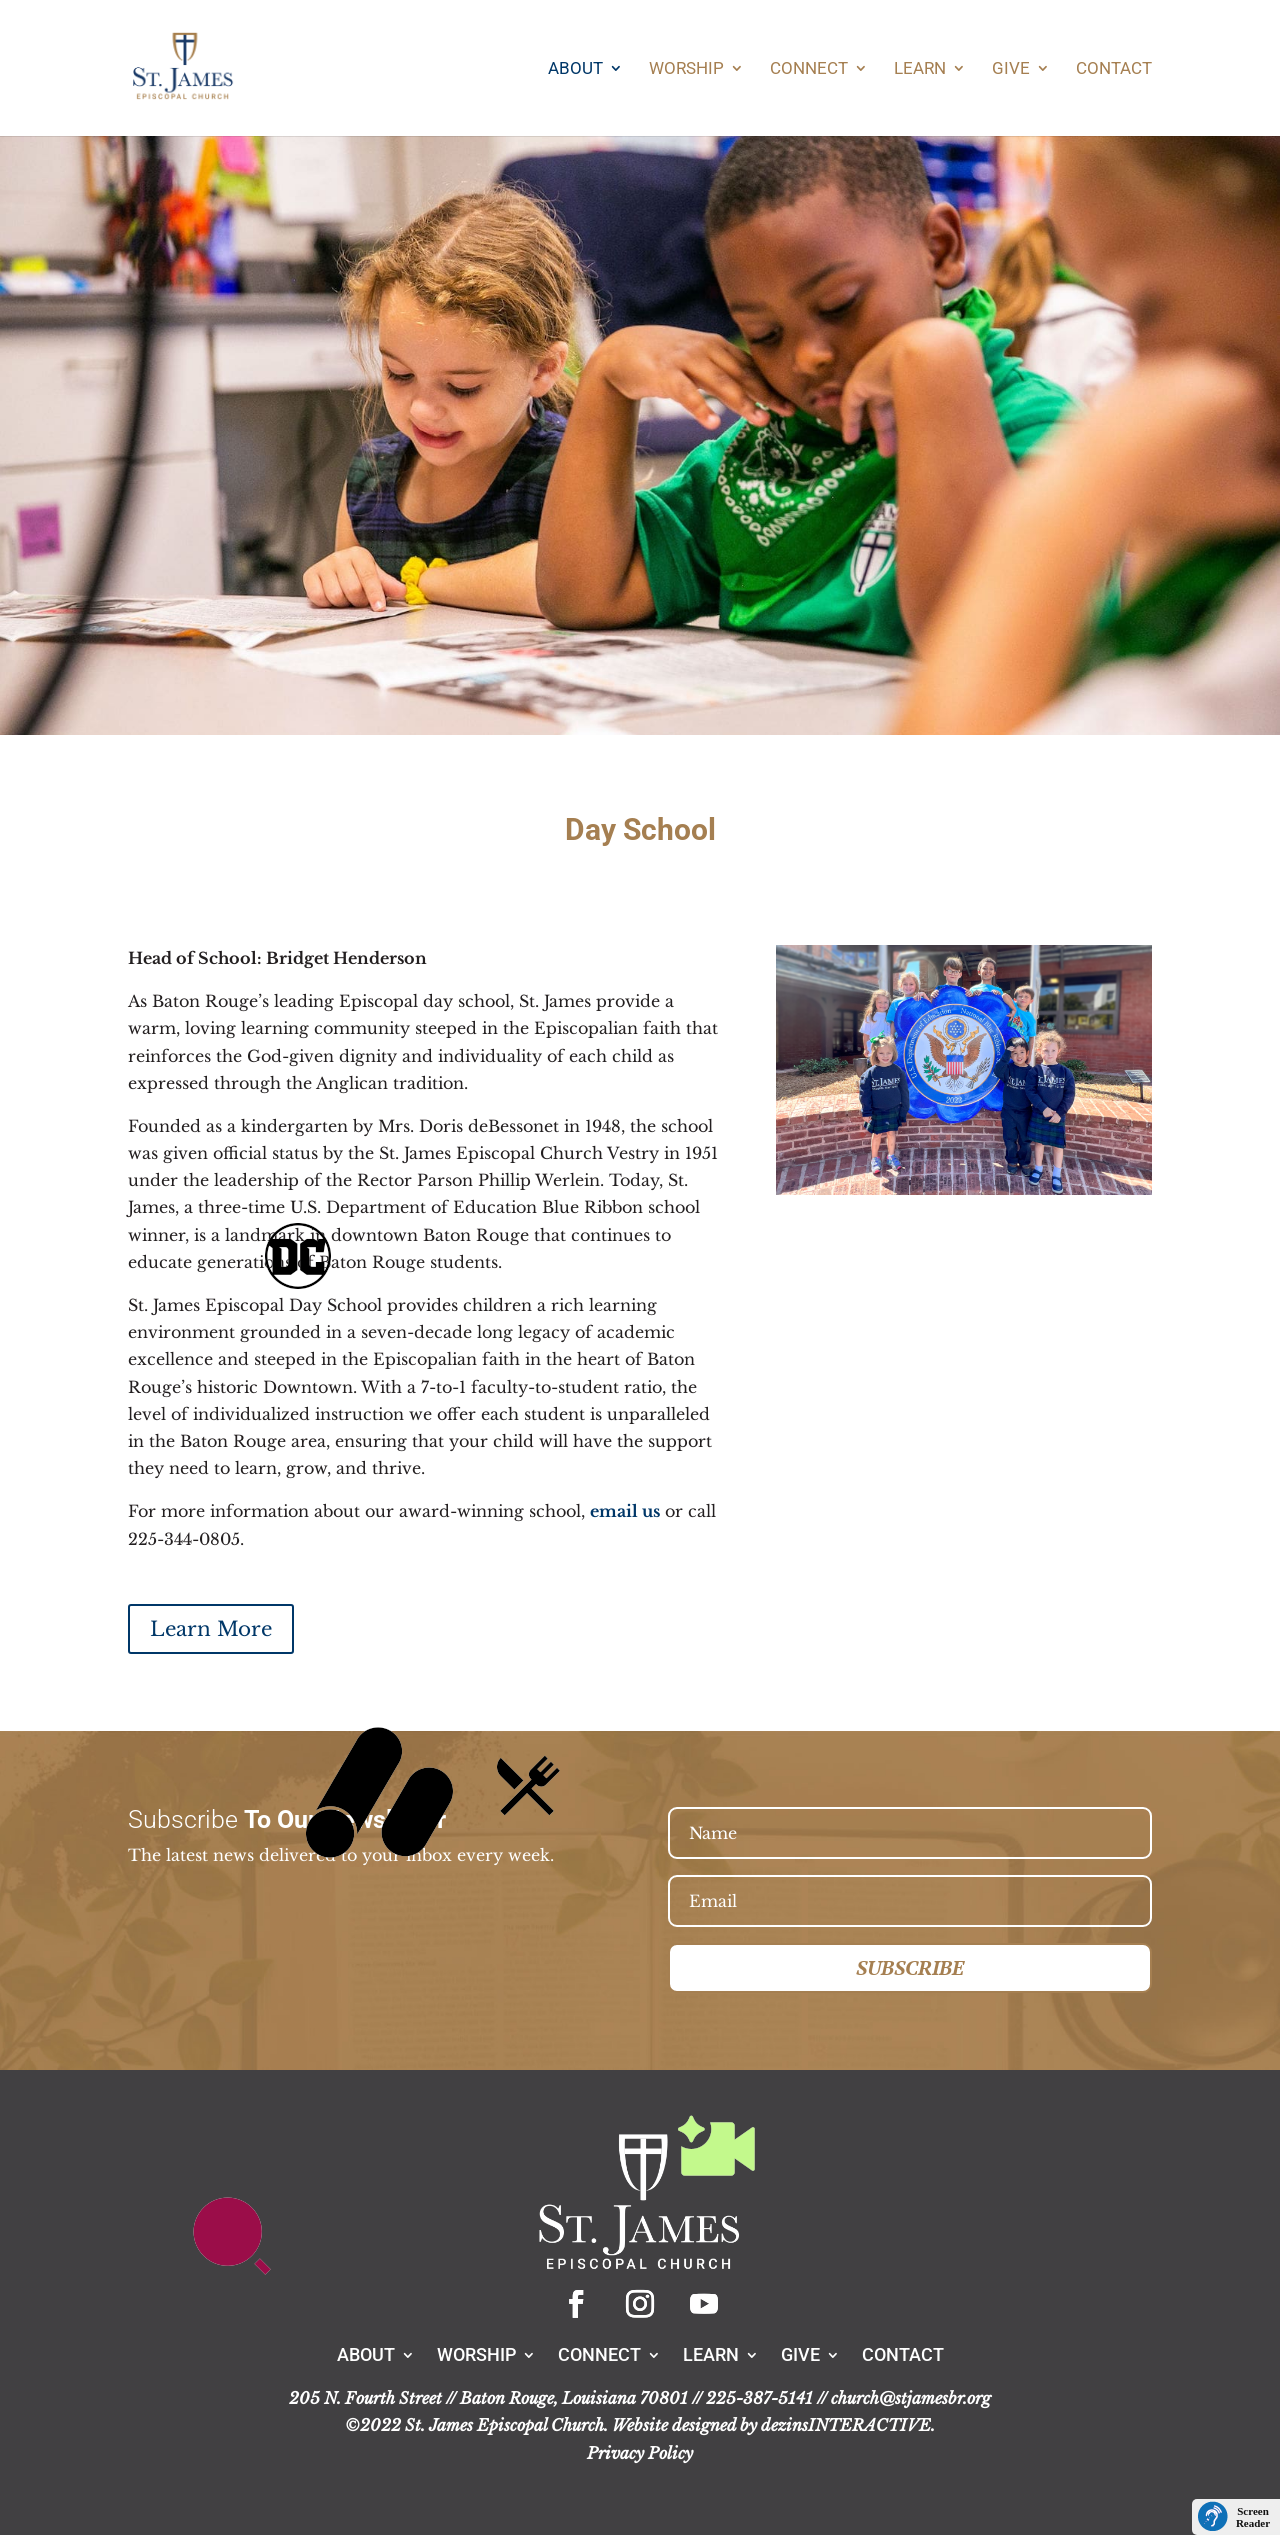 This screenshot has width=1280, height=2535. Describe the element at coordinates (379, 1792) in the screenshot. I see `google adsense logo` at that location.